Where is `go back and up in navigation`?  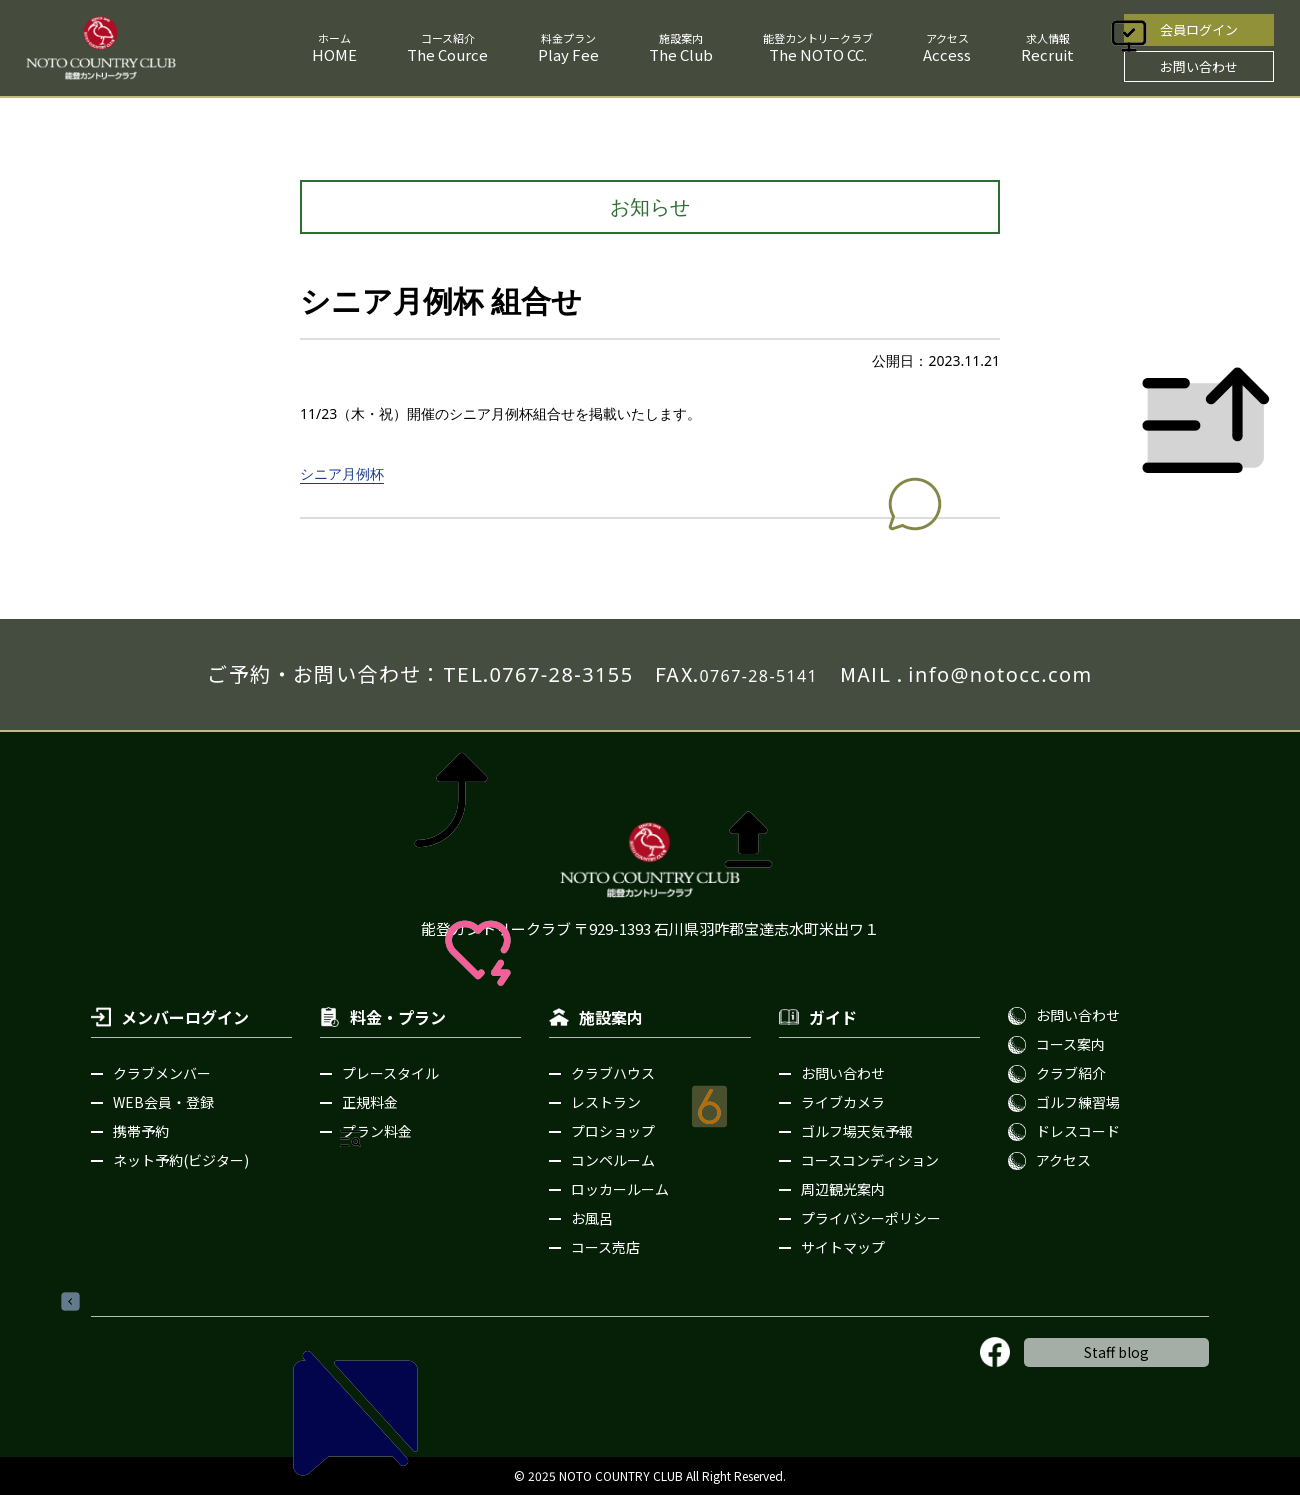 go back and up in navigation is located at coordinates (451, 800).